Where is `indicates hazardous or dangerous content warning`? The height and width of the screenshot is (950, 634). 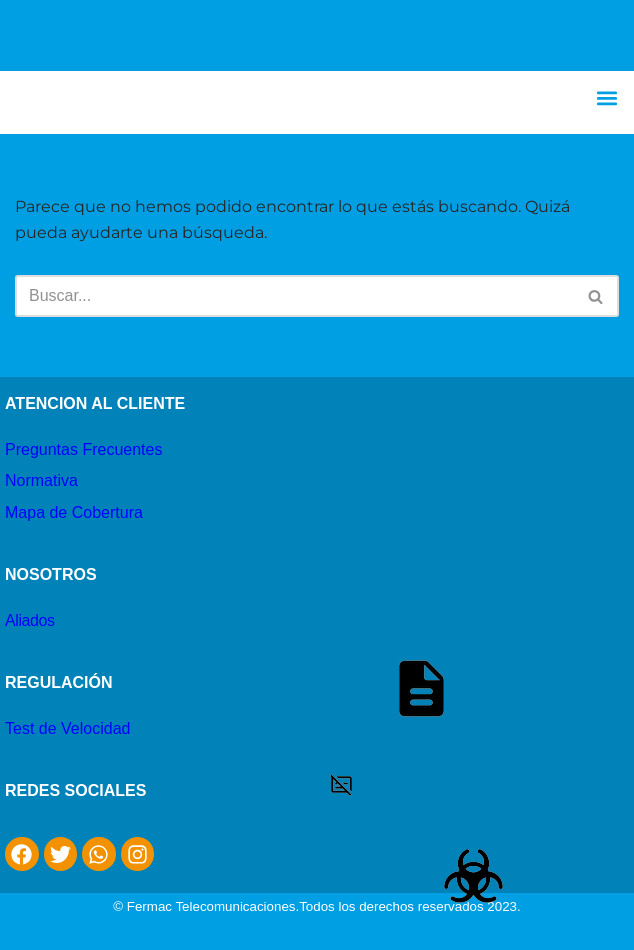 indicates hazardous or dangerous content warning is located at coordinates (473, 877).